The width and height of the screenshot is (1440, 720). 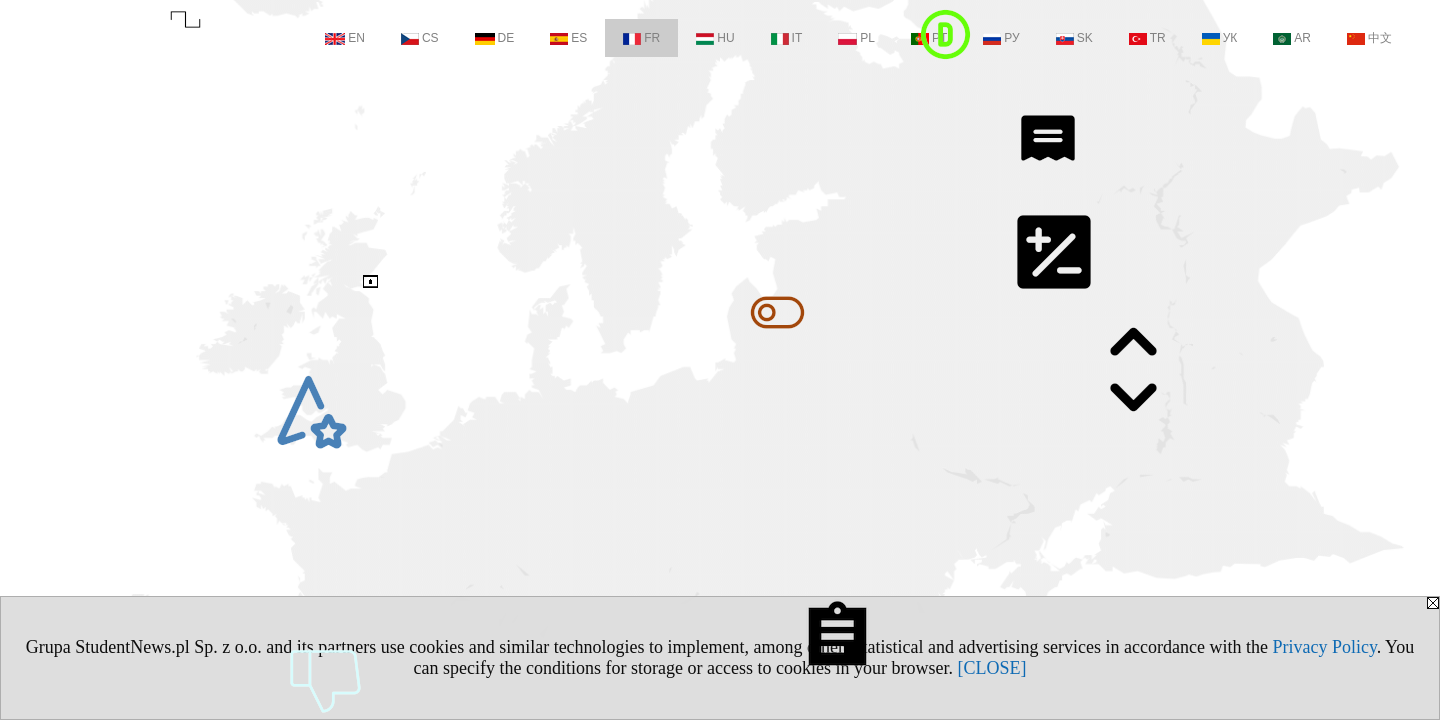 I want to click on toggle square wave audio signal, so click(x=185, y=19).